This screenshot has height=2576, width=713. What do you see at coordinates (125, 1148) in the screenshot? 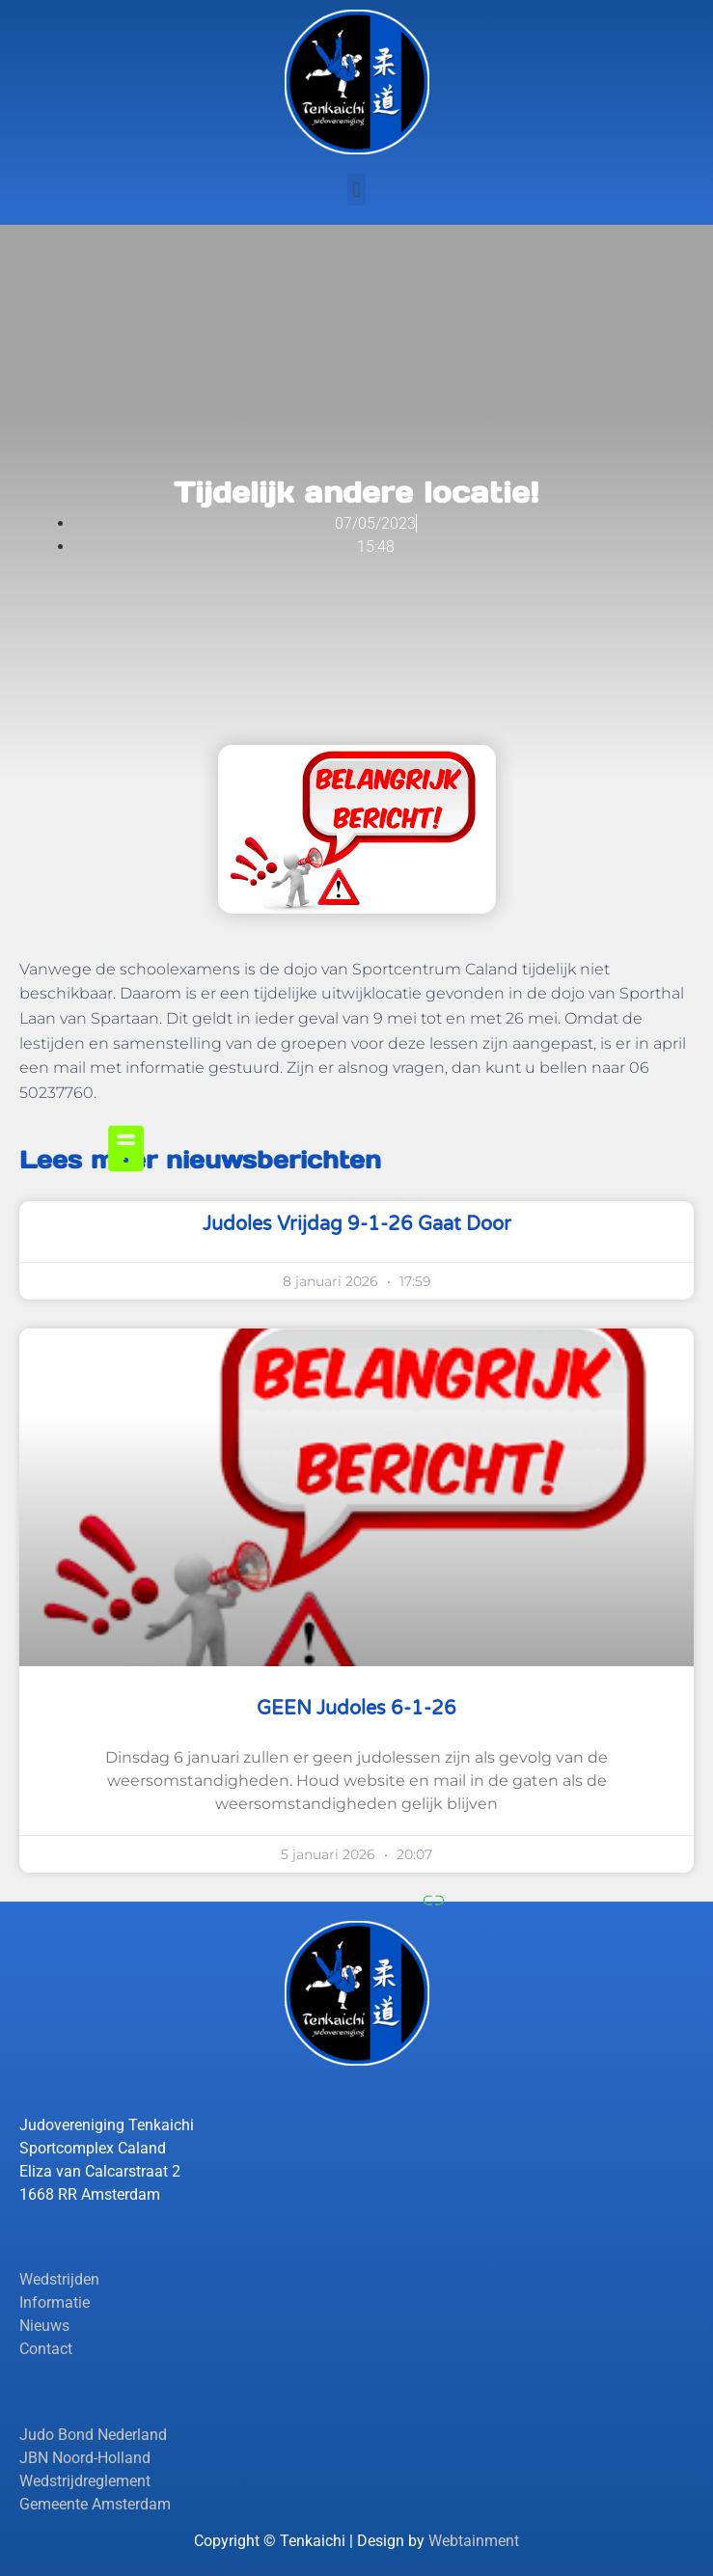
I see `access server or desktop computer settings` at bounding box center [125, 1148].